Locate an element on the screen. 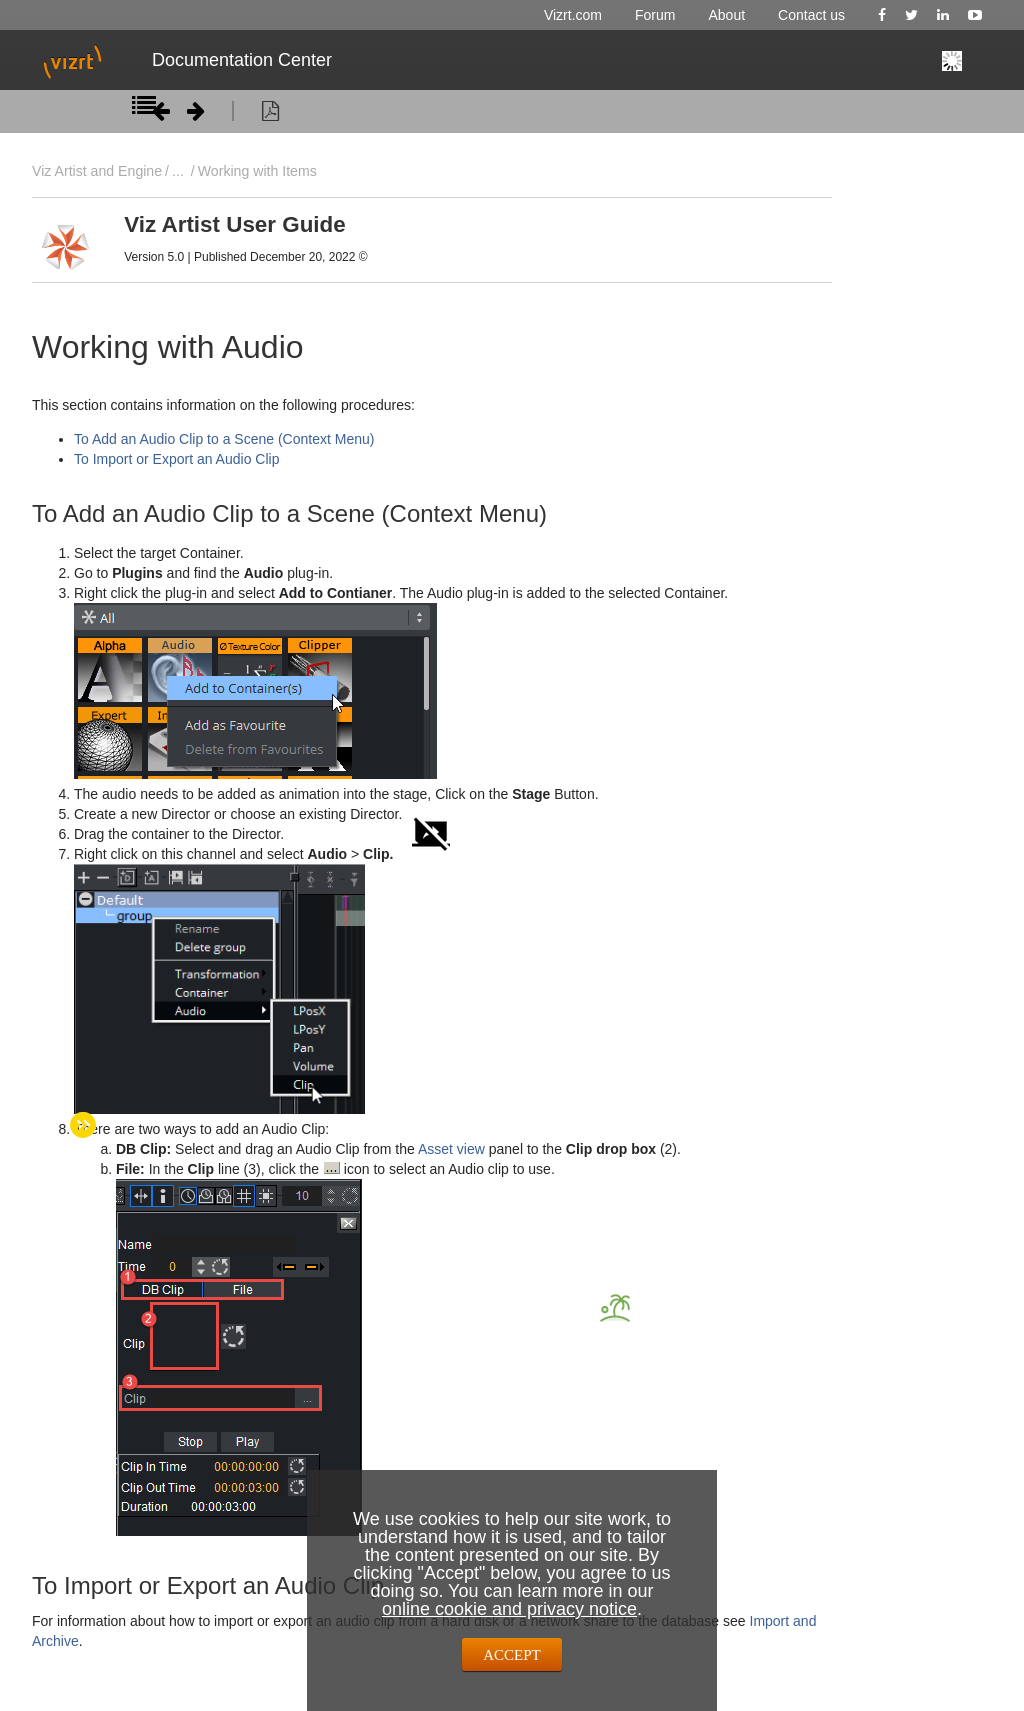 This screenshot has width=1024, height=1711. stop sharing your screen is located at coordinates (431, 834).